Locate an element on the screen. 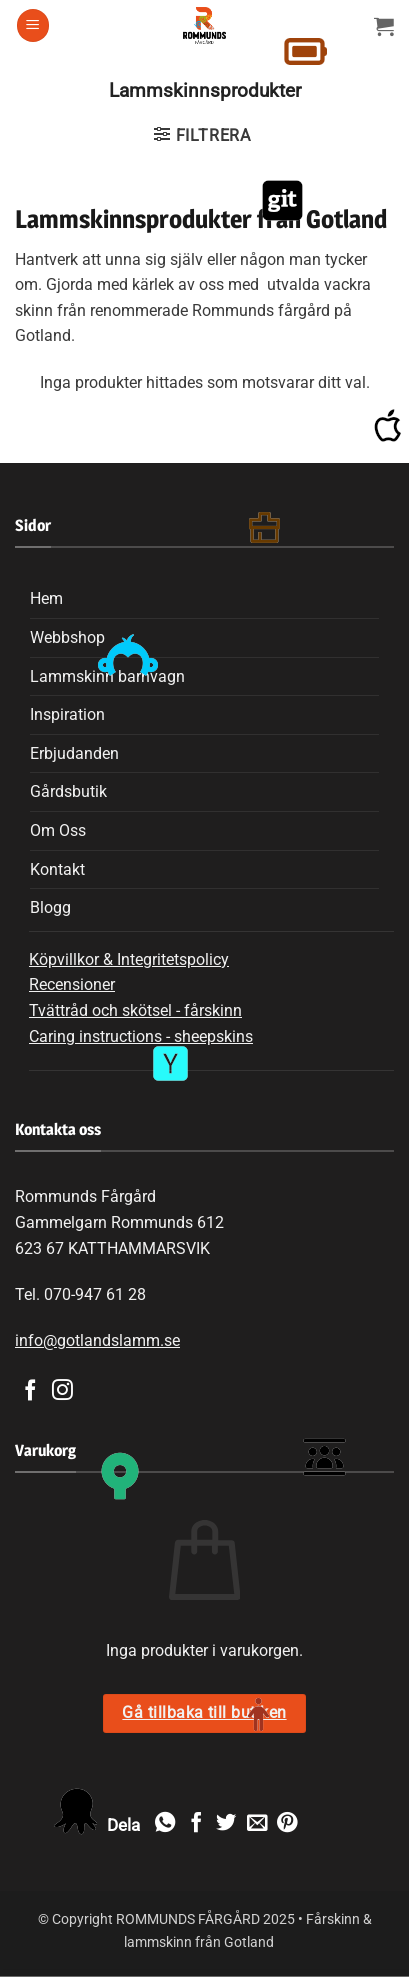 The height and width of the screenshot is (1977, 409). open sourcetree git client is located at coordinates (120, 1476).